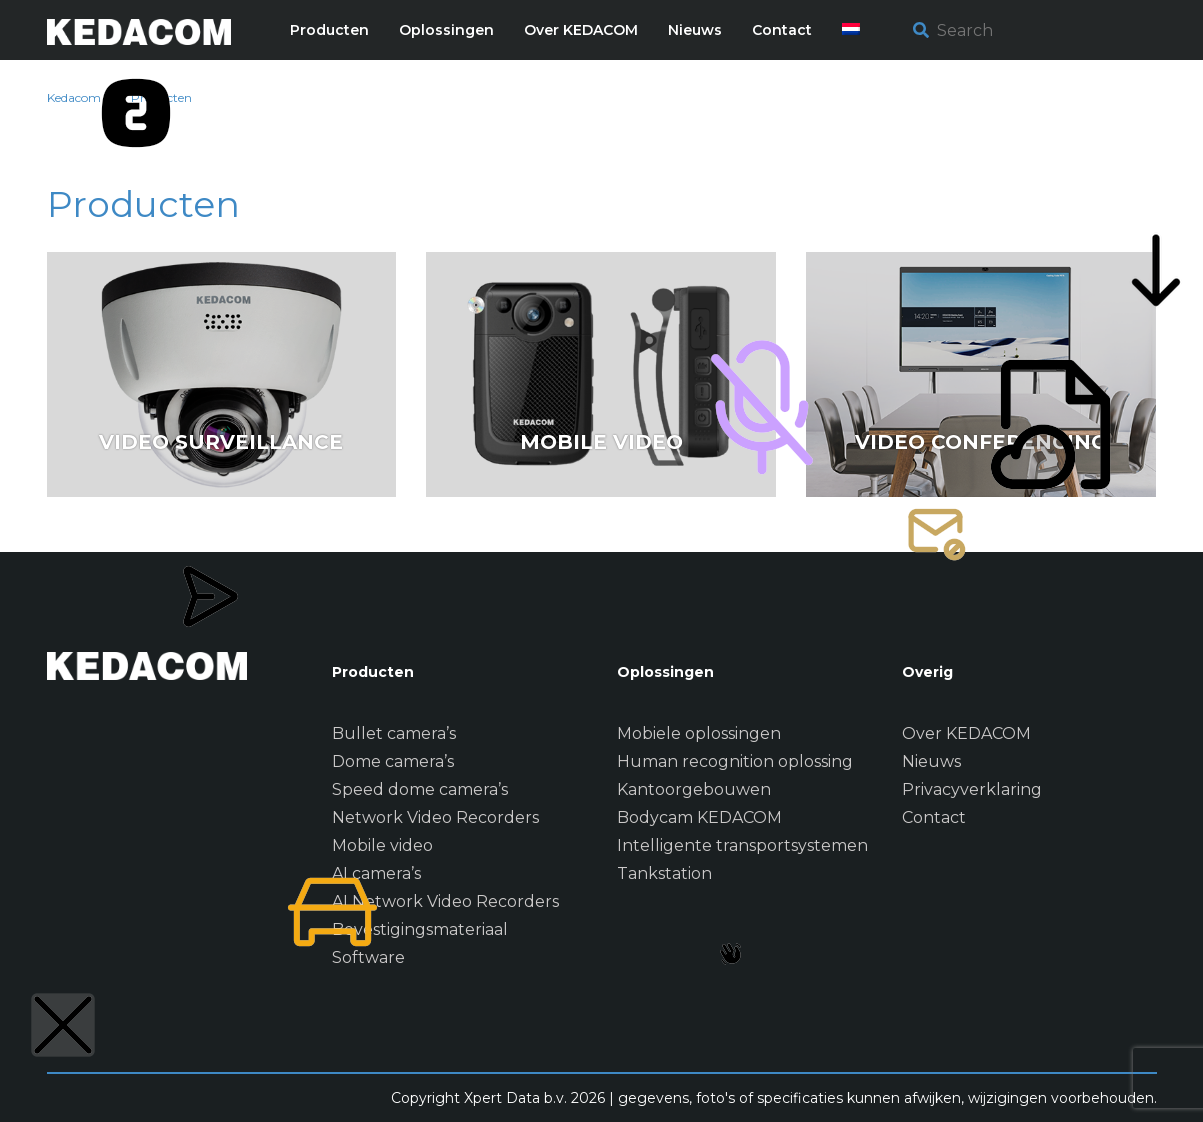 The height and width of the screenshot is (1122, 1203). I want to click on greet or welcome a new user, so click(730, 953).